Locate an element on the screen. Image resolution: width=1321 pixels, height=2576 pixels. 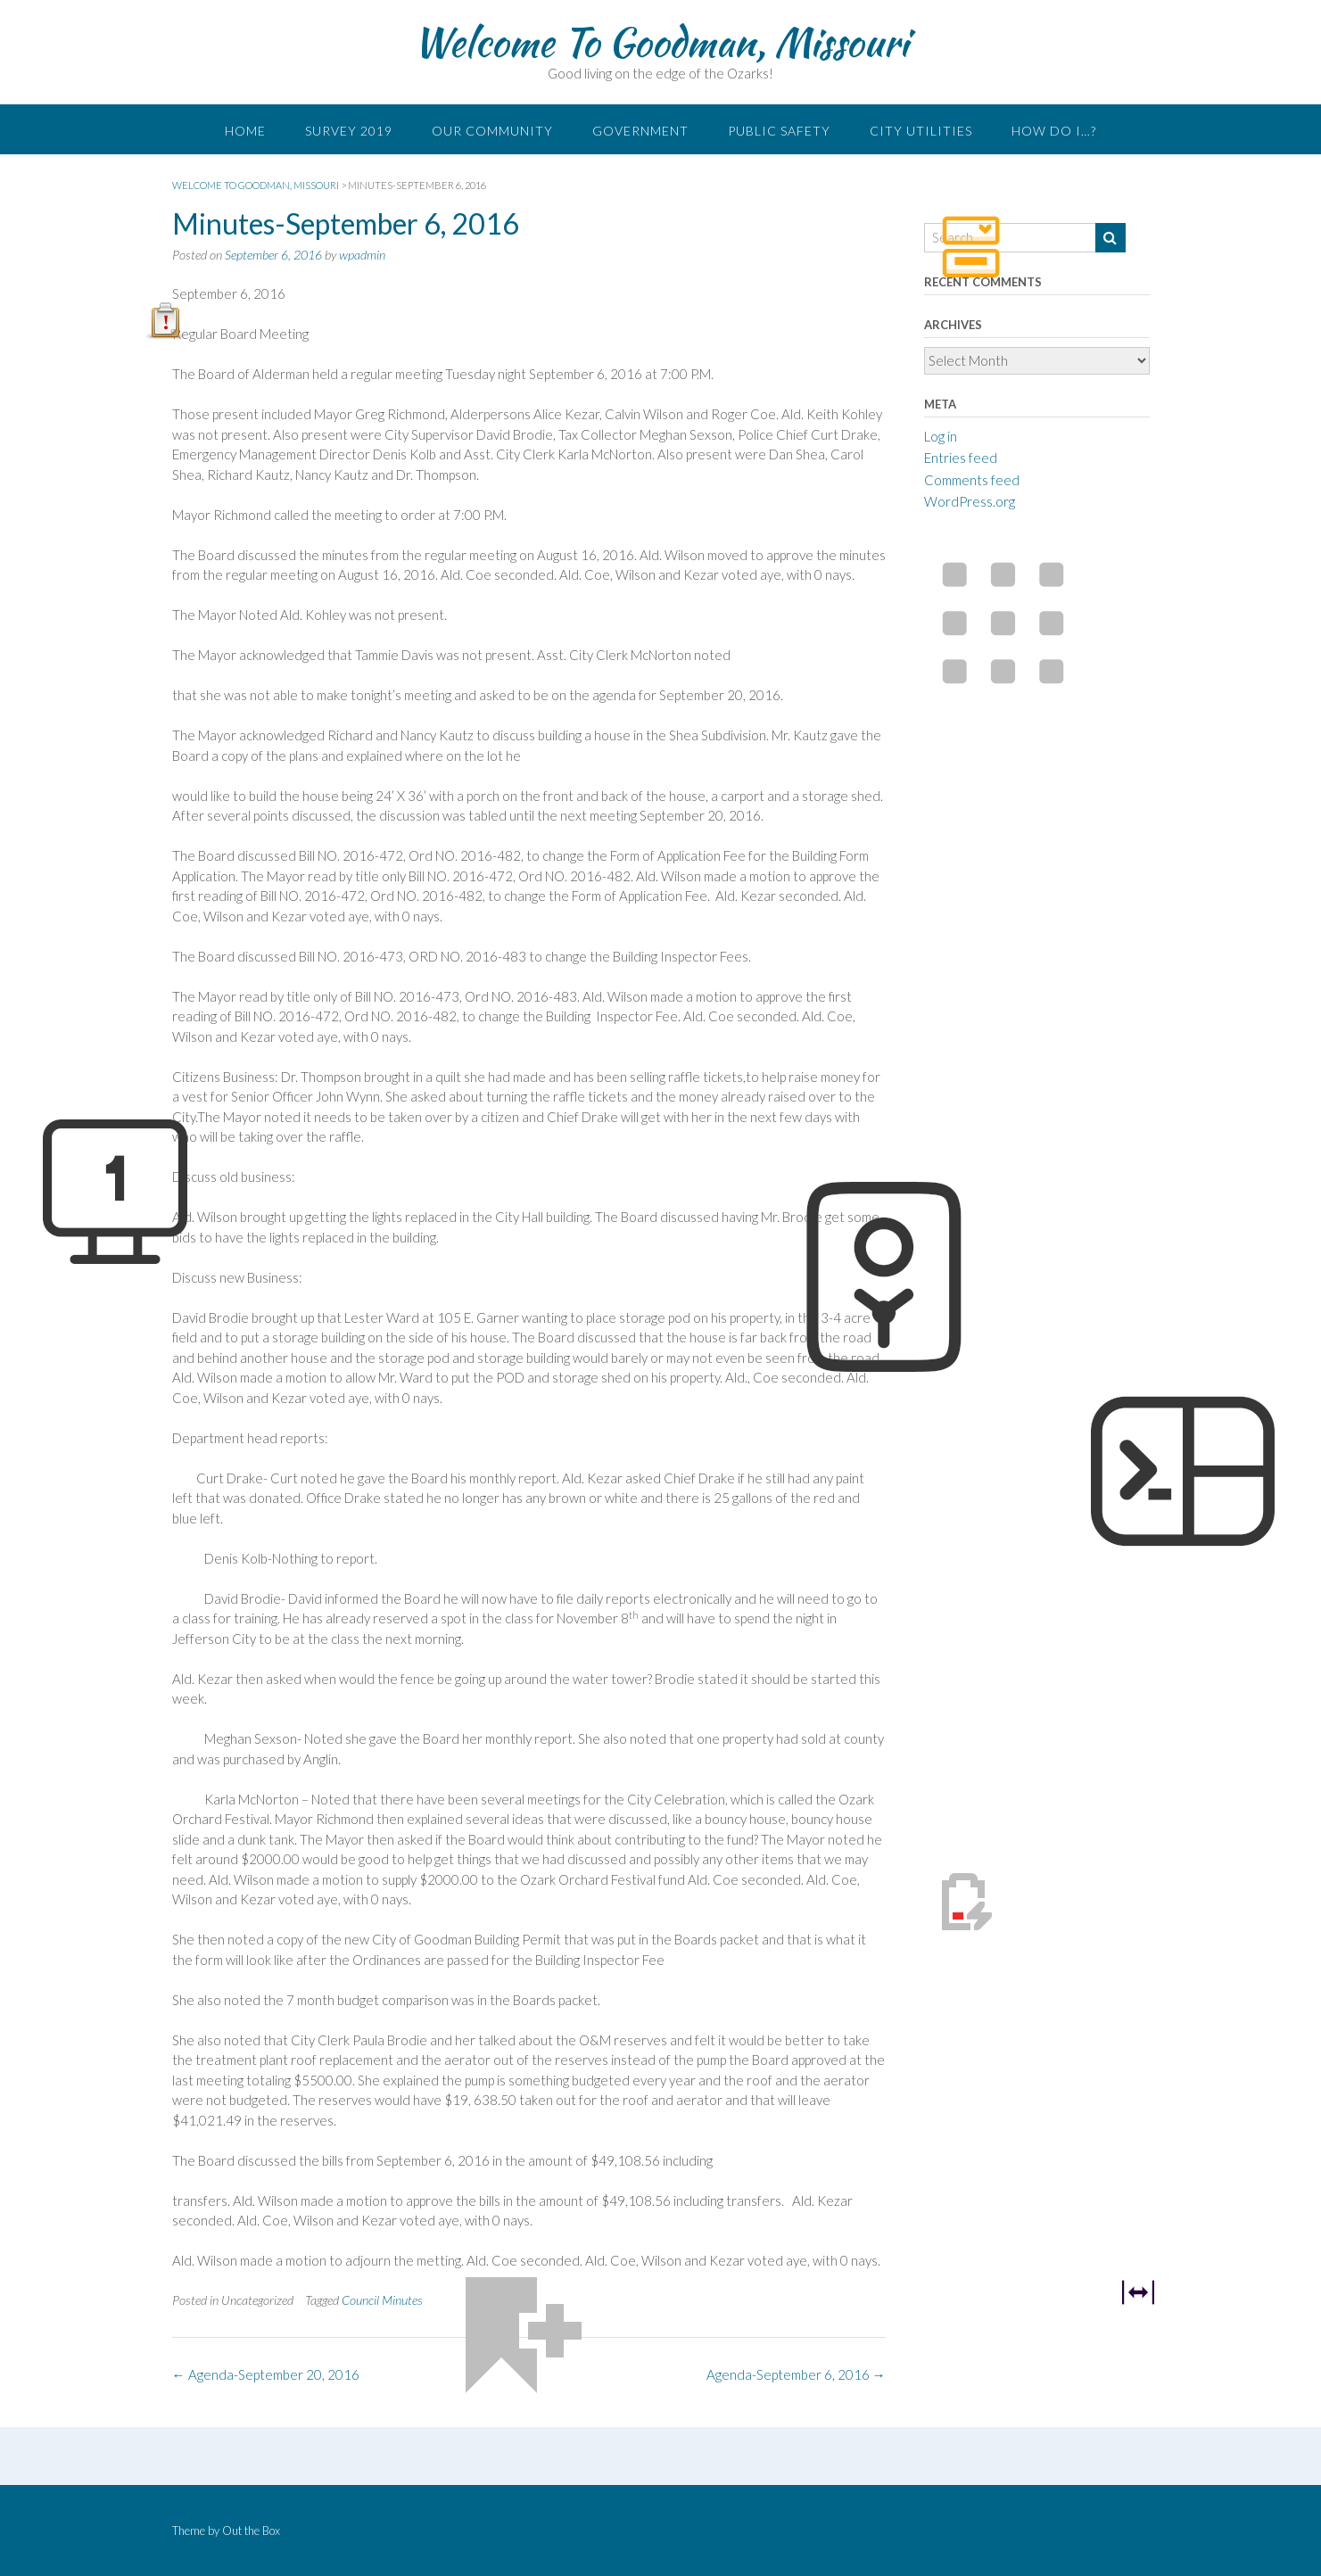
display 1 in a multi-monitor setup is located at coordinates (115, 1192).